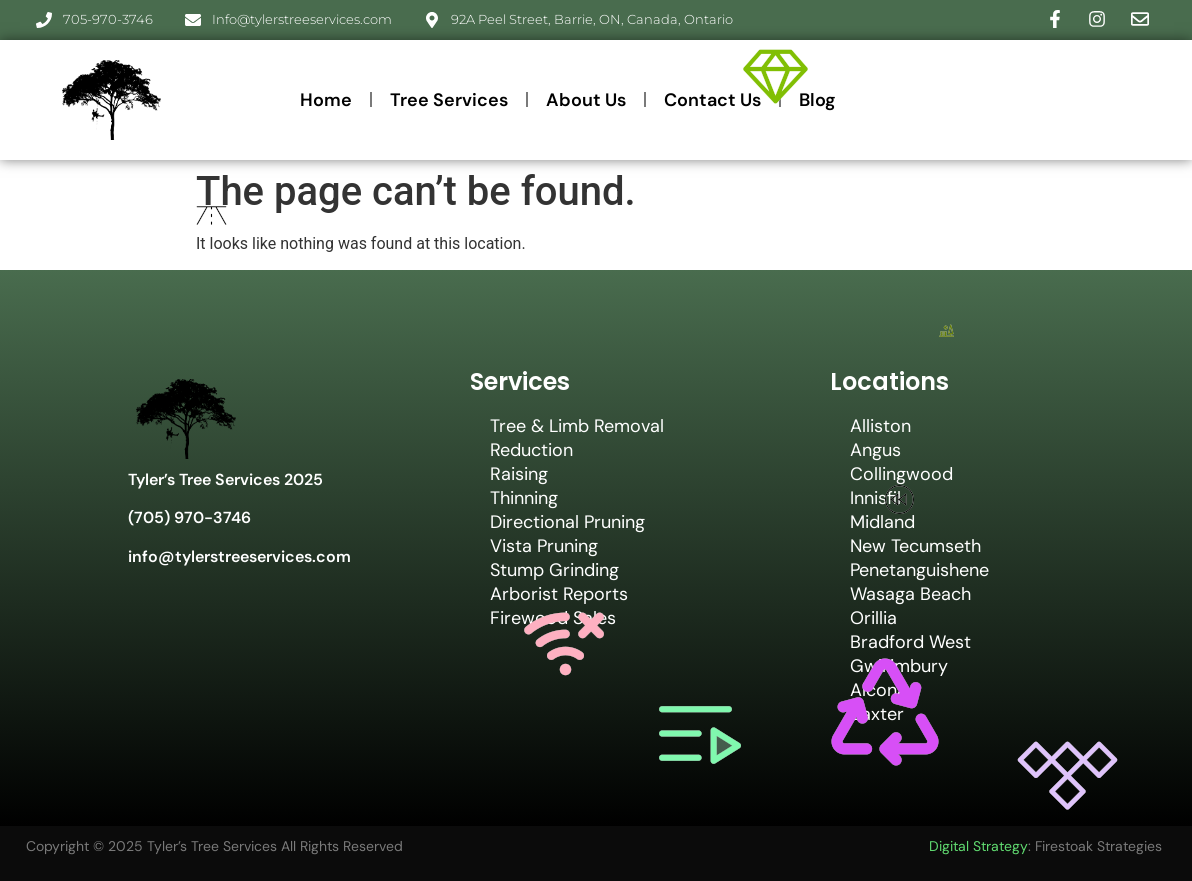  What do you see at coordinates (565, 642) in the screenshot?
I see `no wifi connection available` at bounding box center [565, 642].